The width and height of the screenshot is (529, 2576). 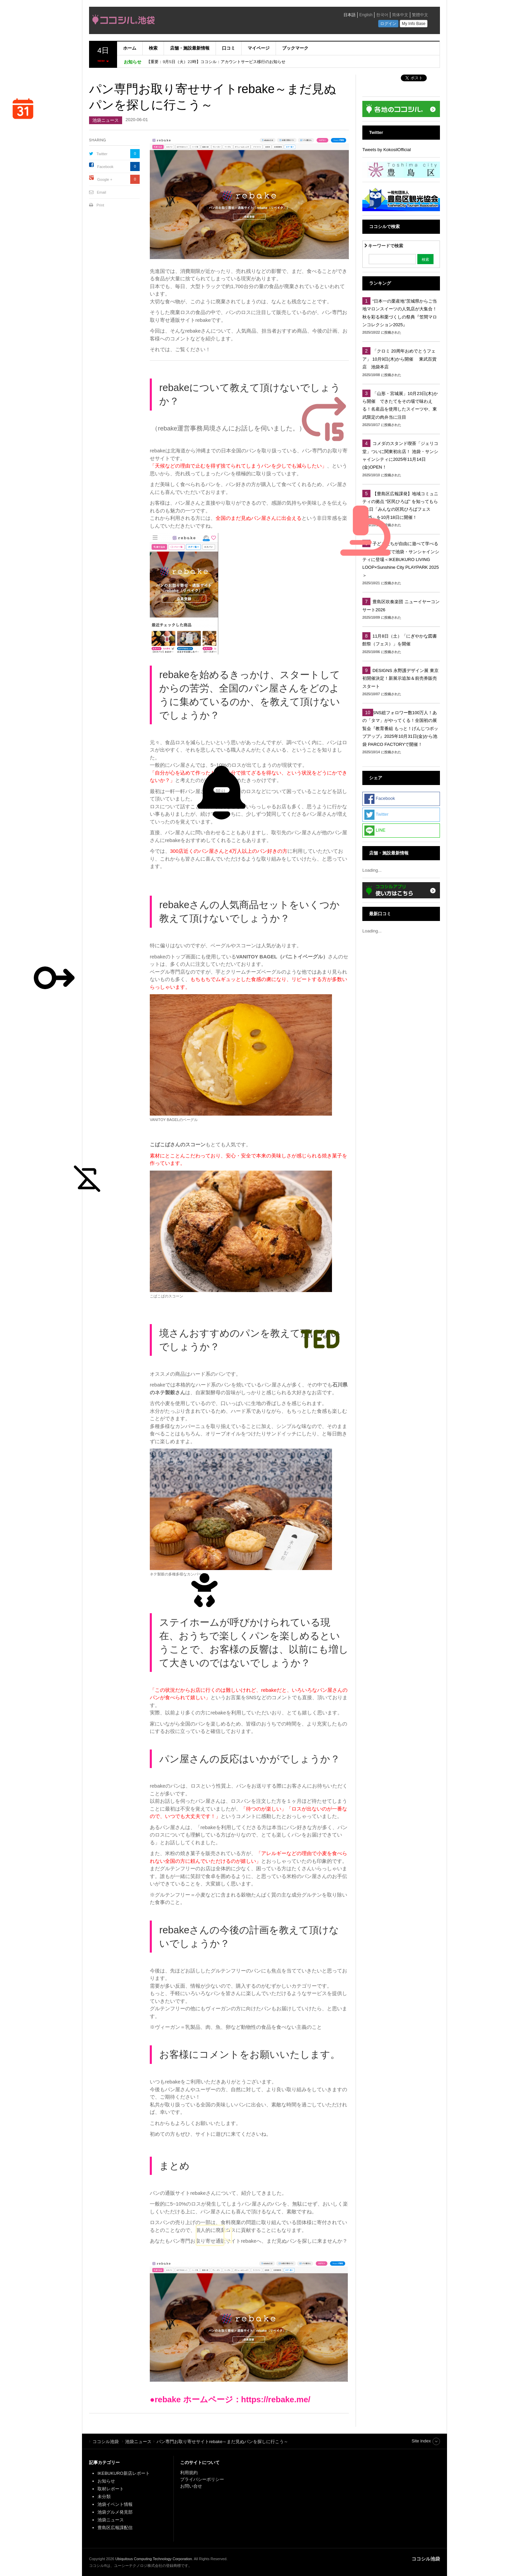 What do you see at coordinates (87, 1179) in the screenshot?
I see `disable automatic sum calculation` at bounding box center [87, 1179].